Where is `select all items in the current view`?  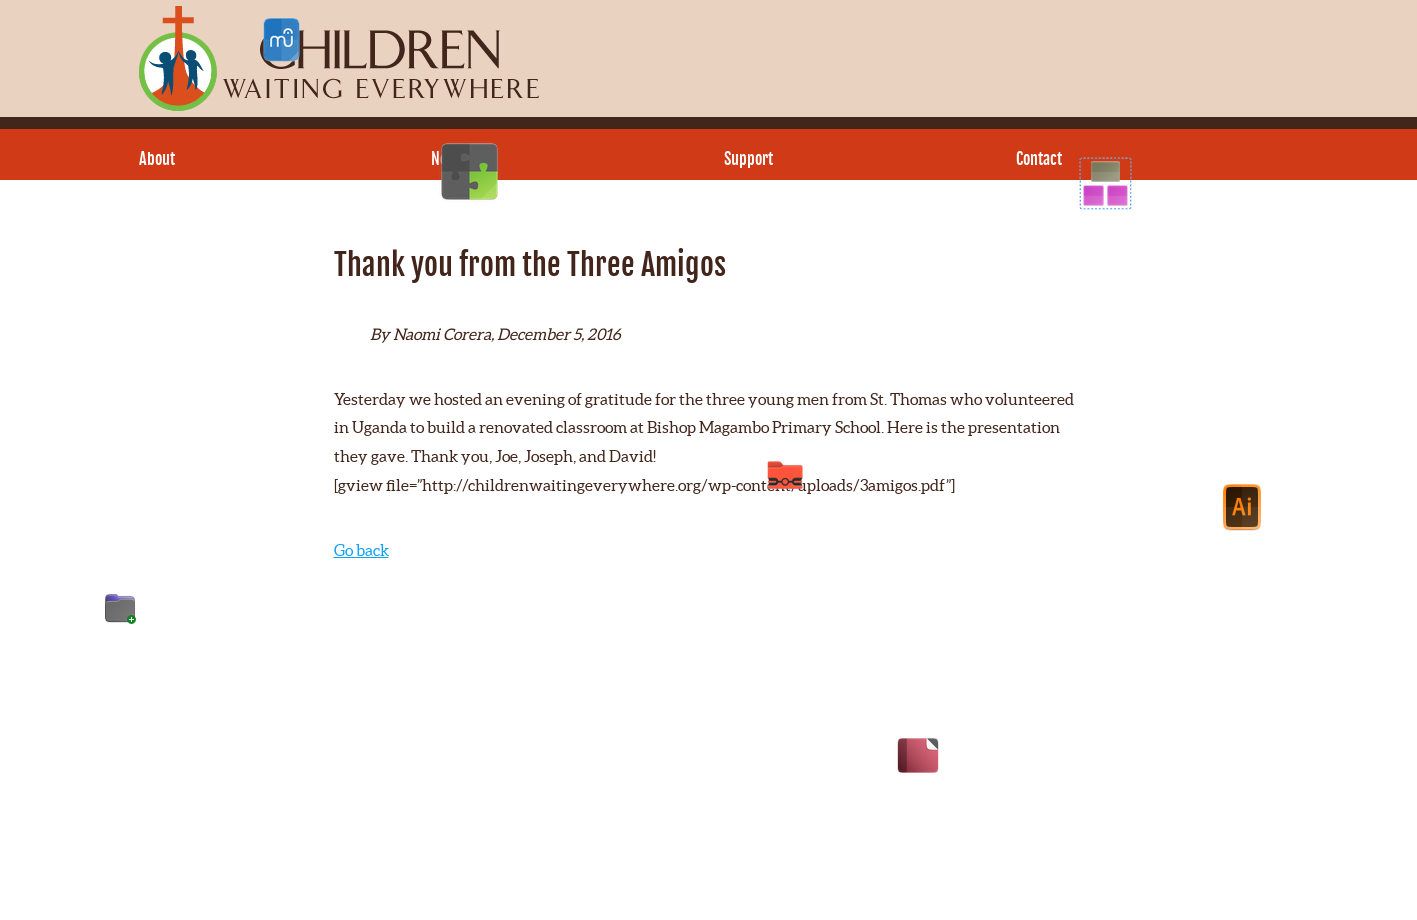
select all items in the current view is located at coordinates (1105, 183).